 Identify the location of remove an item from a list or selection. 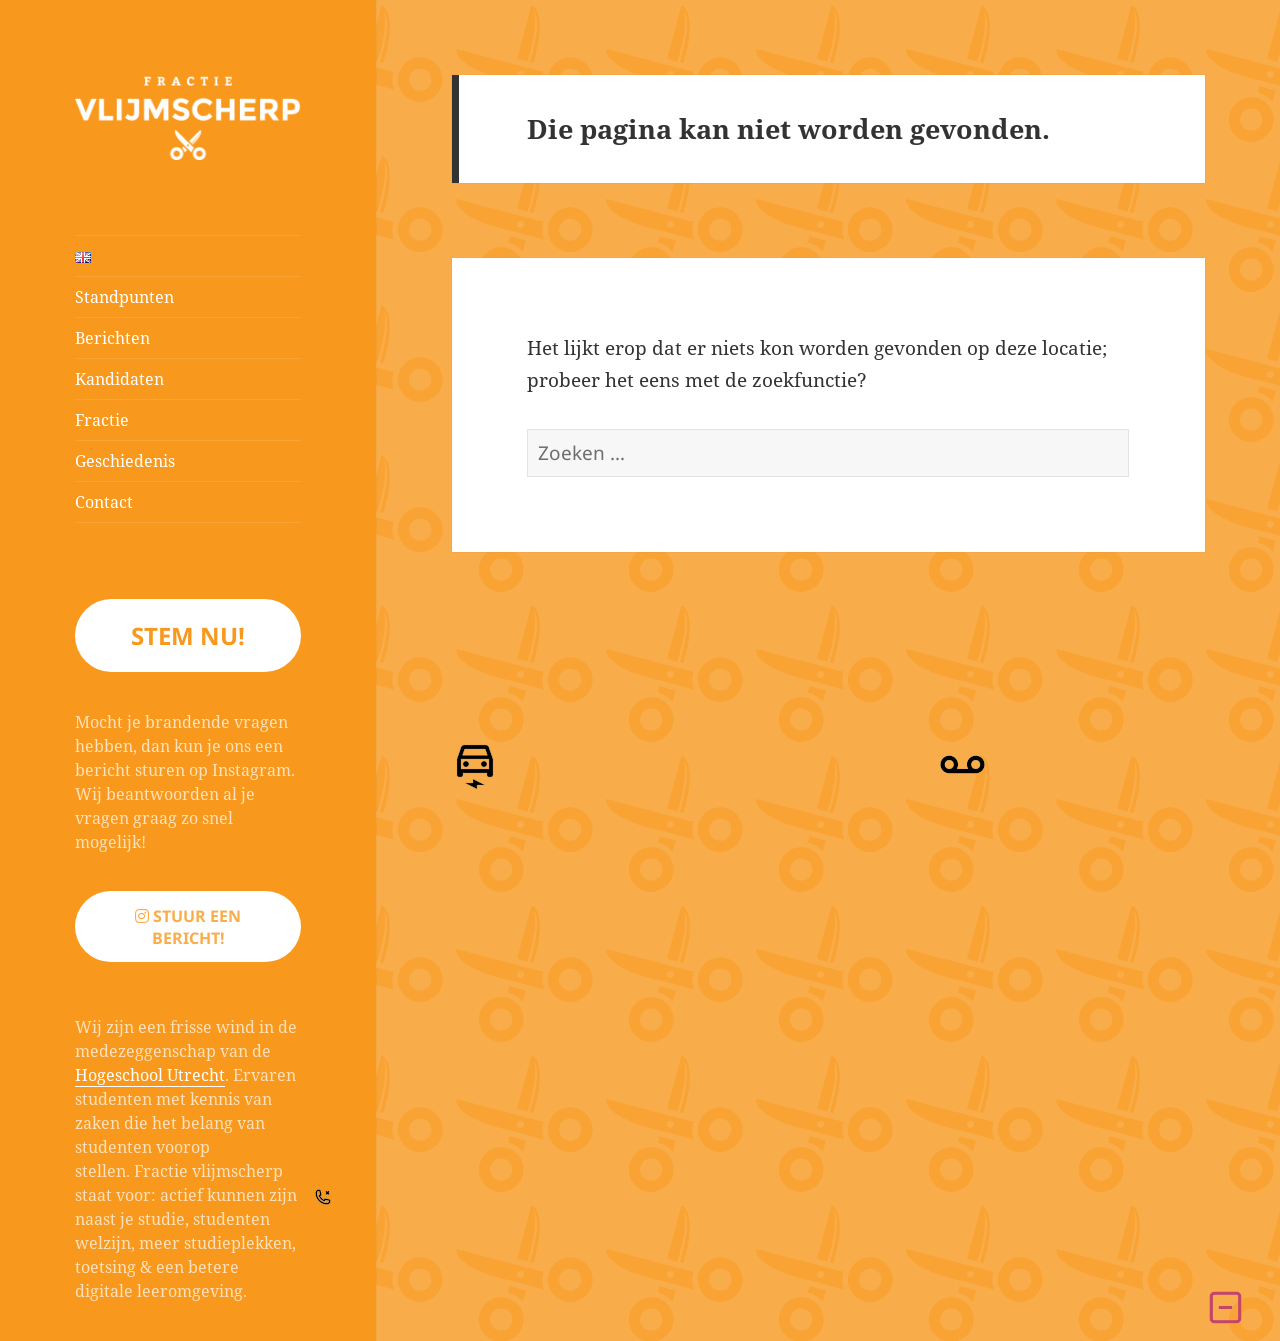
(1225, 1307).